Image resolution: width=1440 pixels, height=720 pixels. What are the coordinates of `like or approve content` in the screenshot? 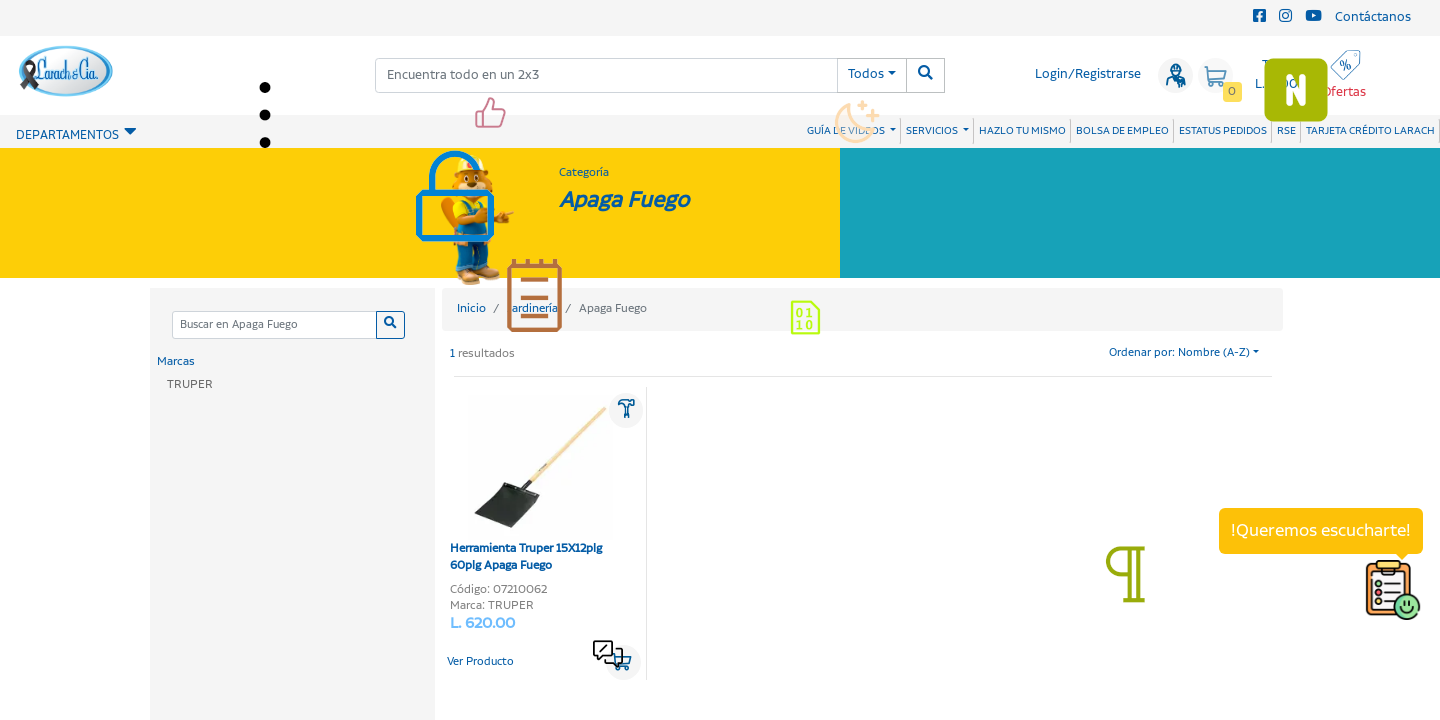 It's located at (490, 112).